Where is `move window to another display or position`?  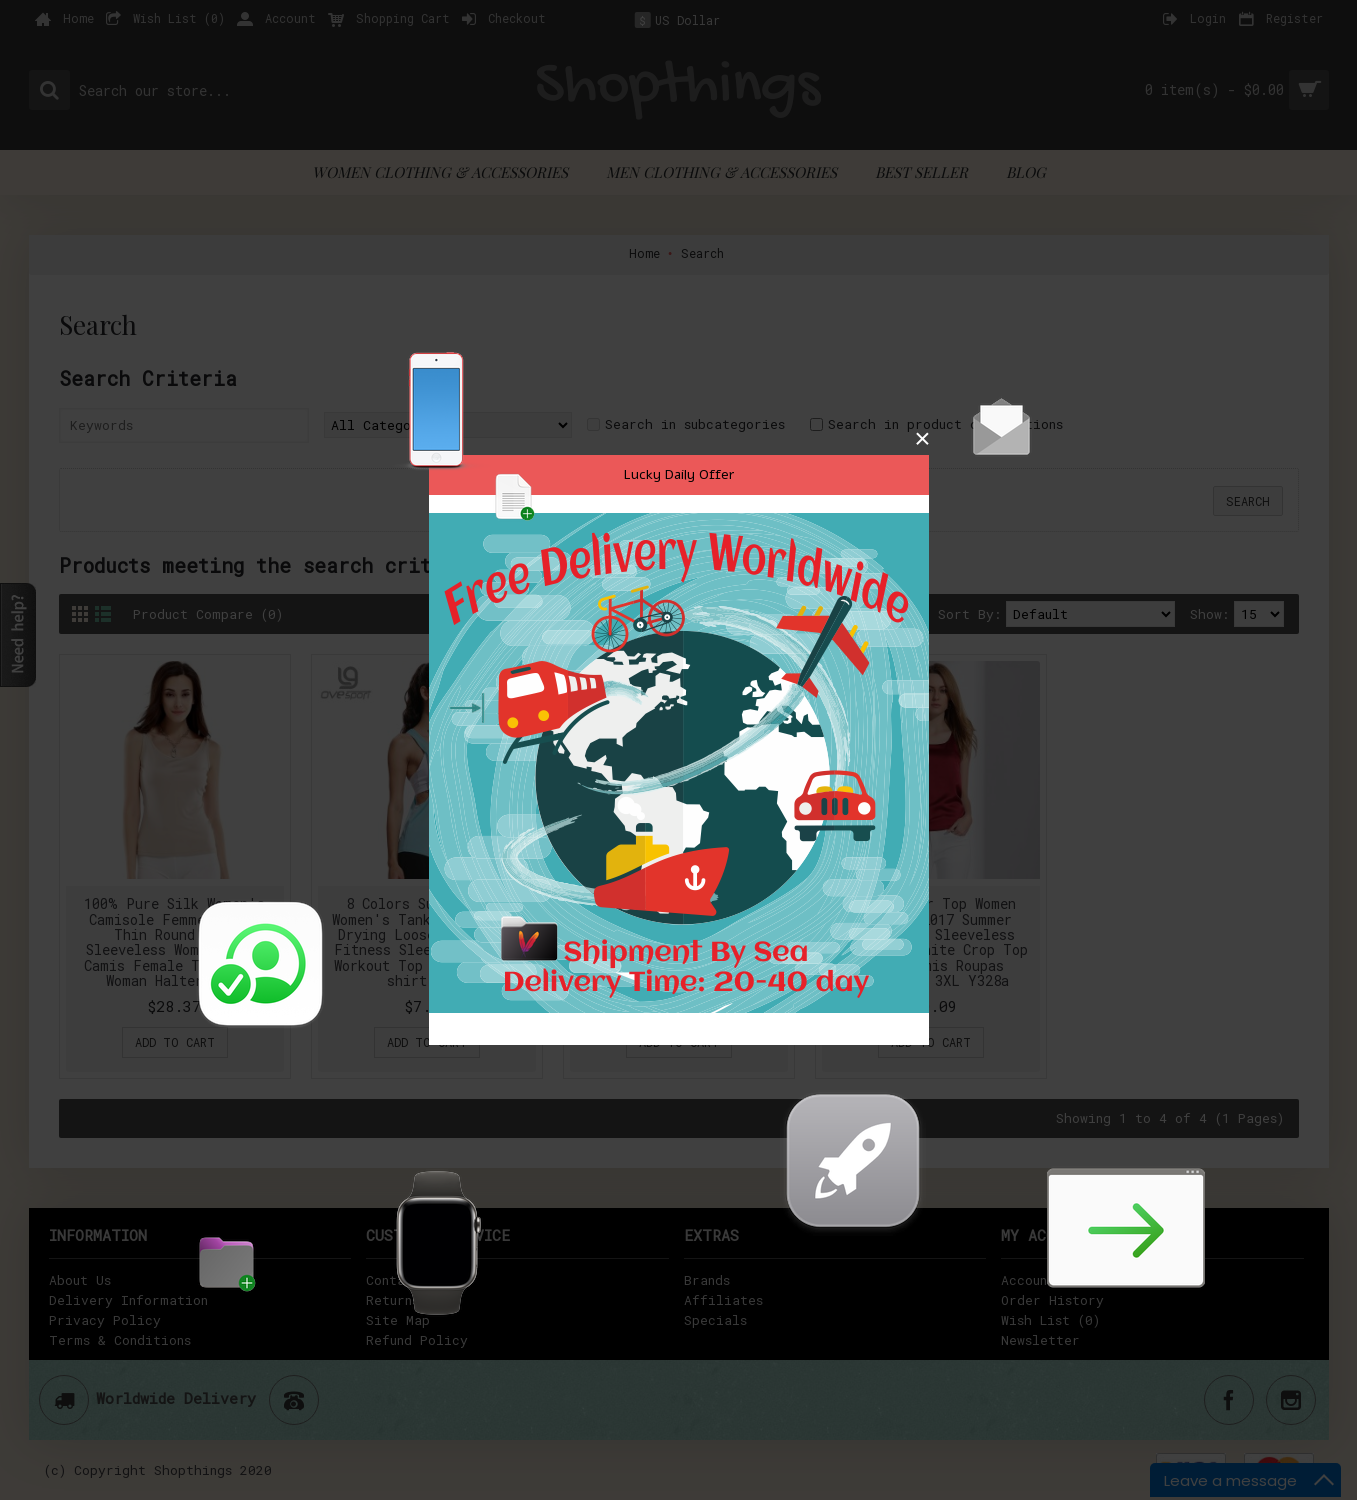 move window to another display or position is located at coordinates (1126, 1228).